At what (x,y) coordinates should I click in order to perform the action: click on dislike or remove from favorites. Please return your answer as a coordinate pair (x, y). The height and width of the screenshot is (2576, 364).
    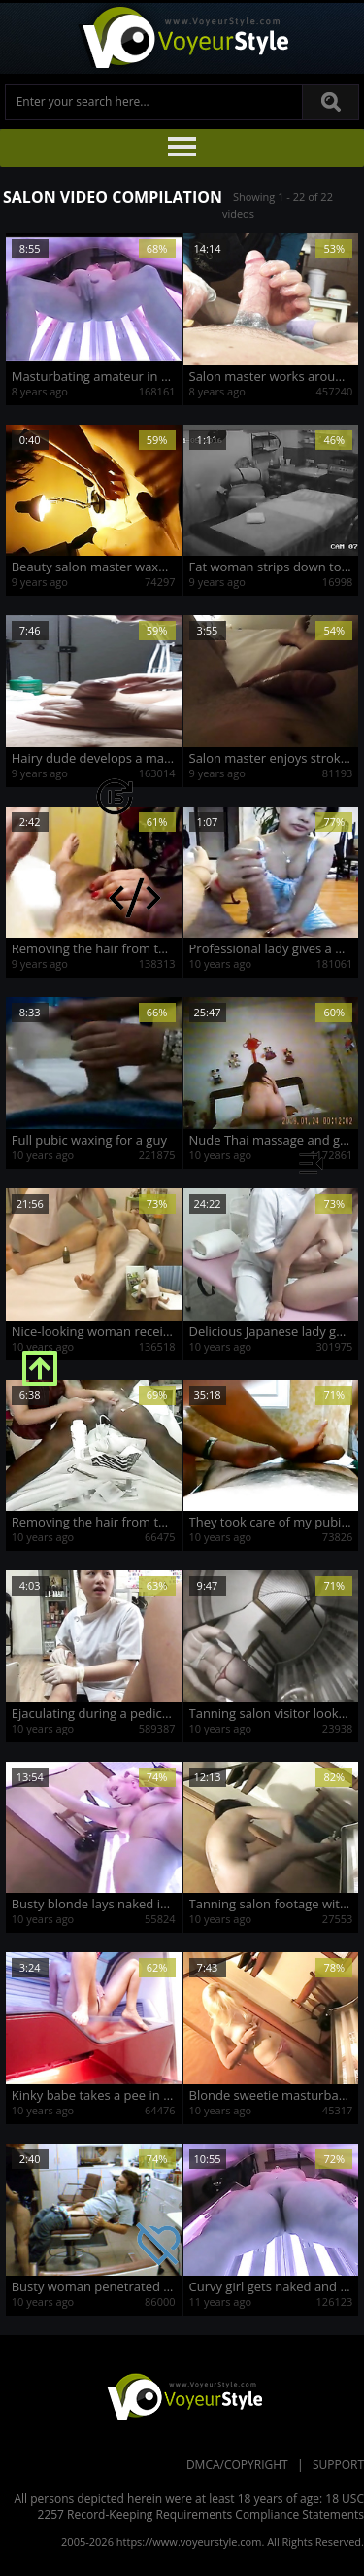
    Looking at the image, I should click on (158, 2245).